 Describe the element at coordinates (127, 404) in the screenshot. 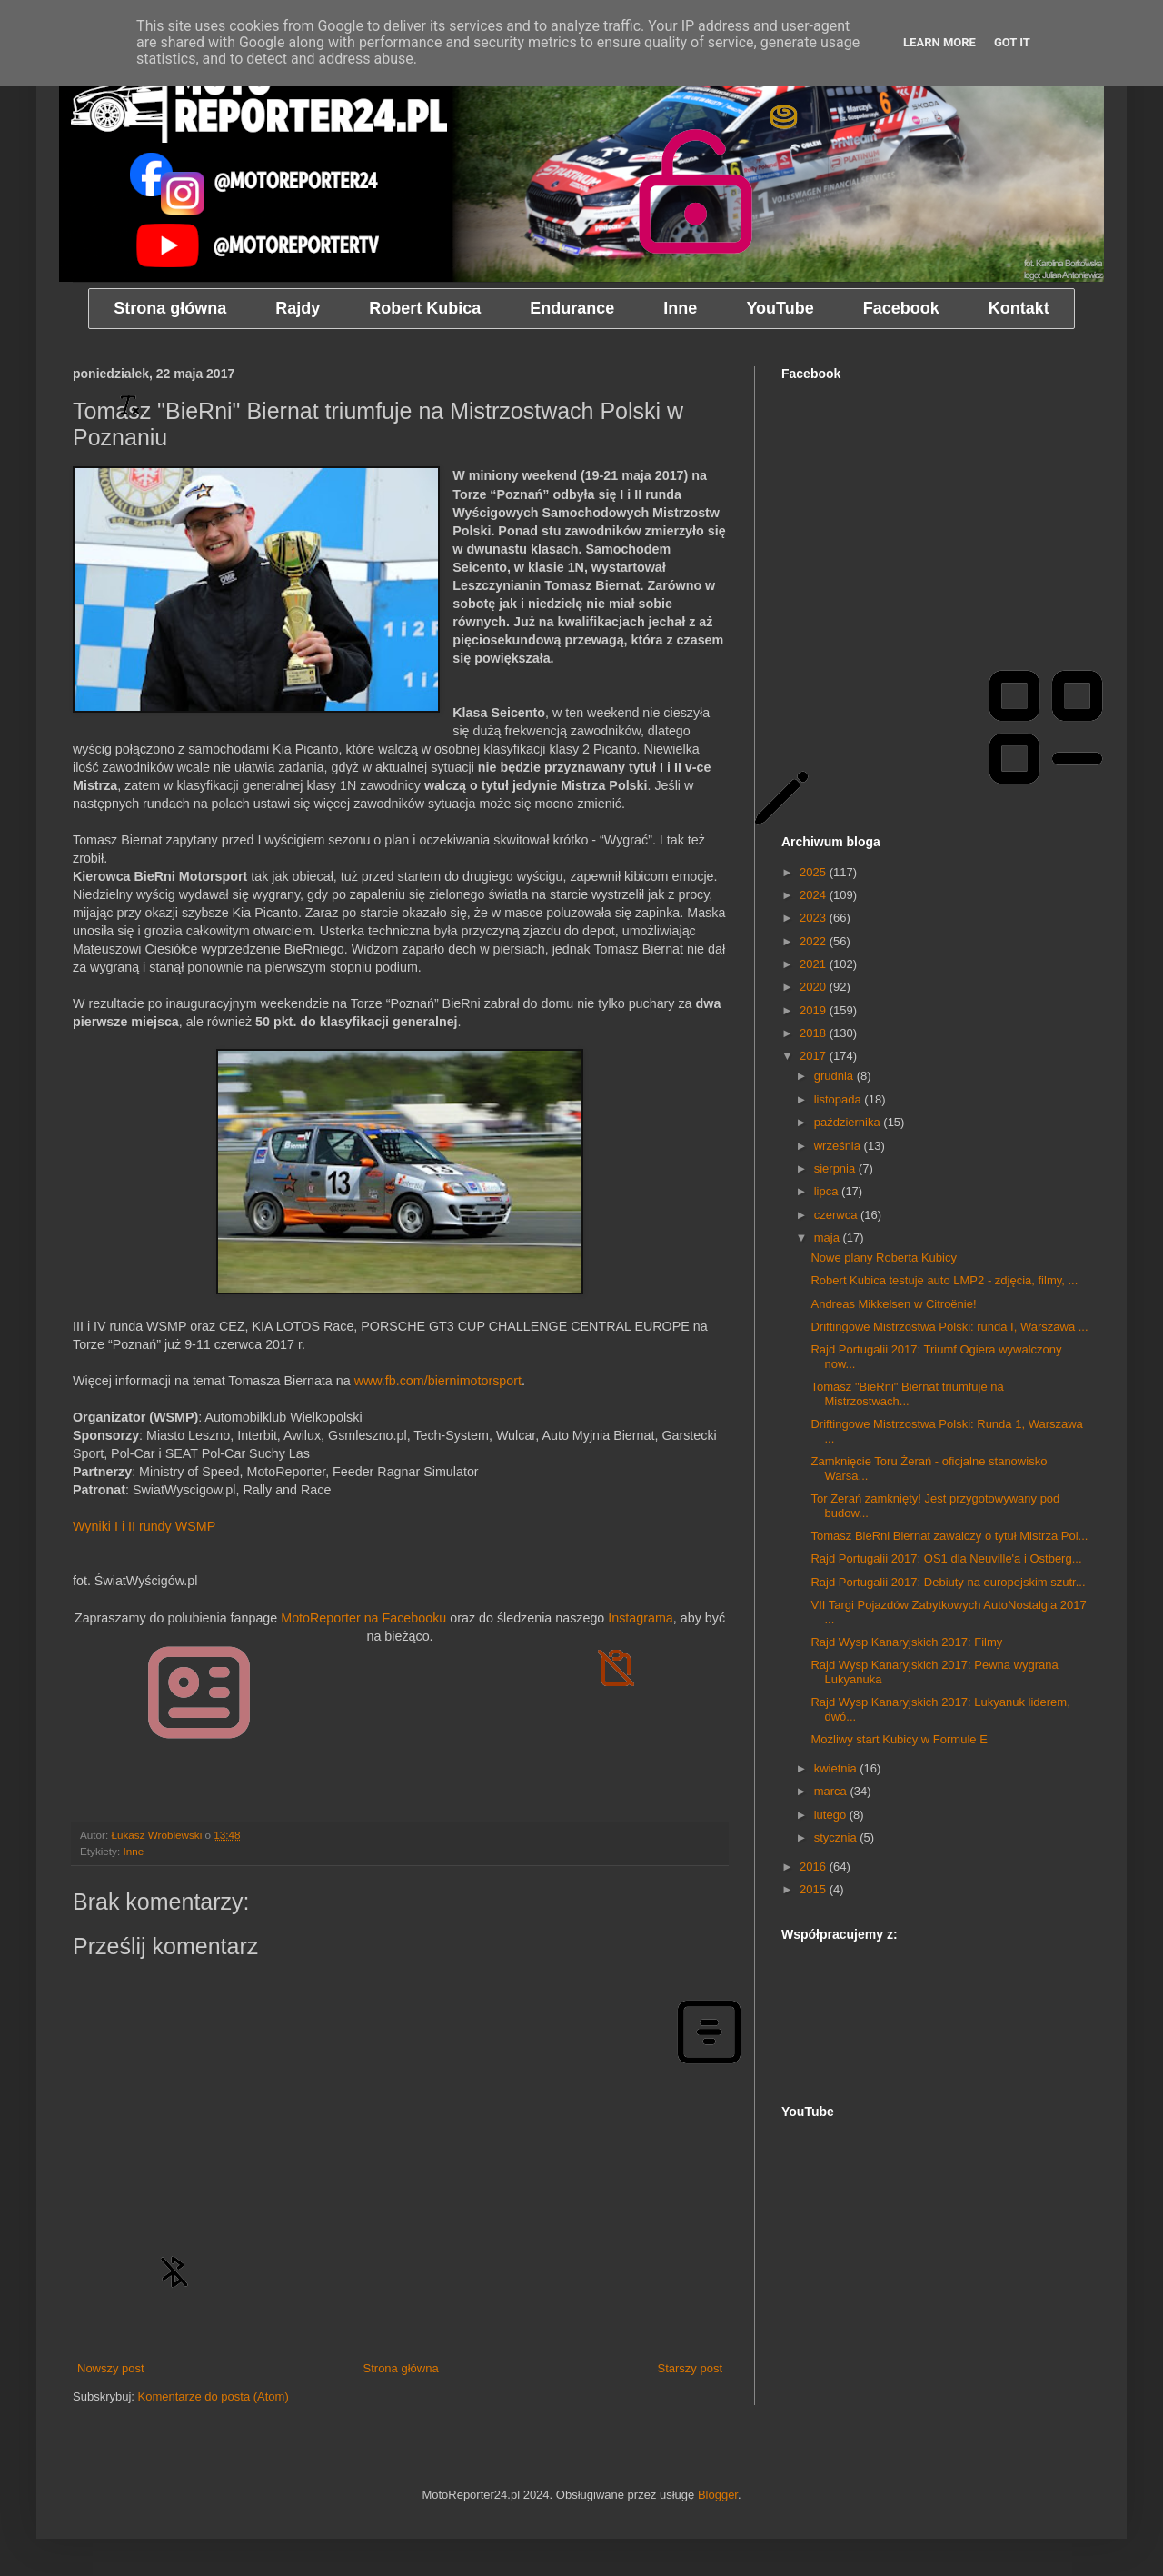

I see `clear text formatting` at that location.